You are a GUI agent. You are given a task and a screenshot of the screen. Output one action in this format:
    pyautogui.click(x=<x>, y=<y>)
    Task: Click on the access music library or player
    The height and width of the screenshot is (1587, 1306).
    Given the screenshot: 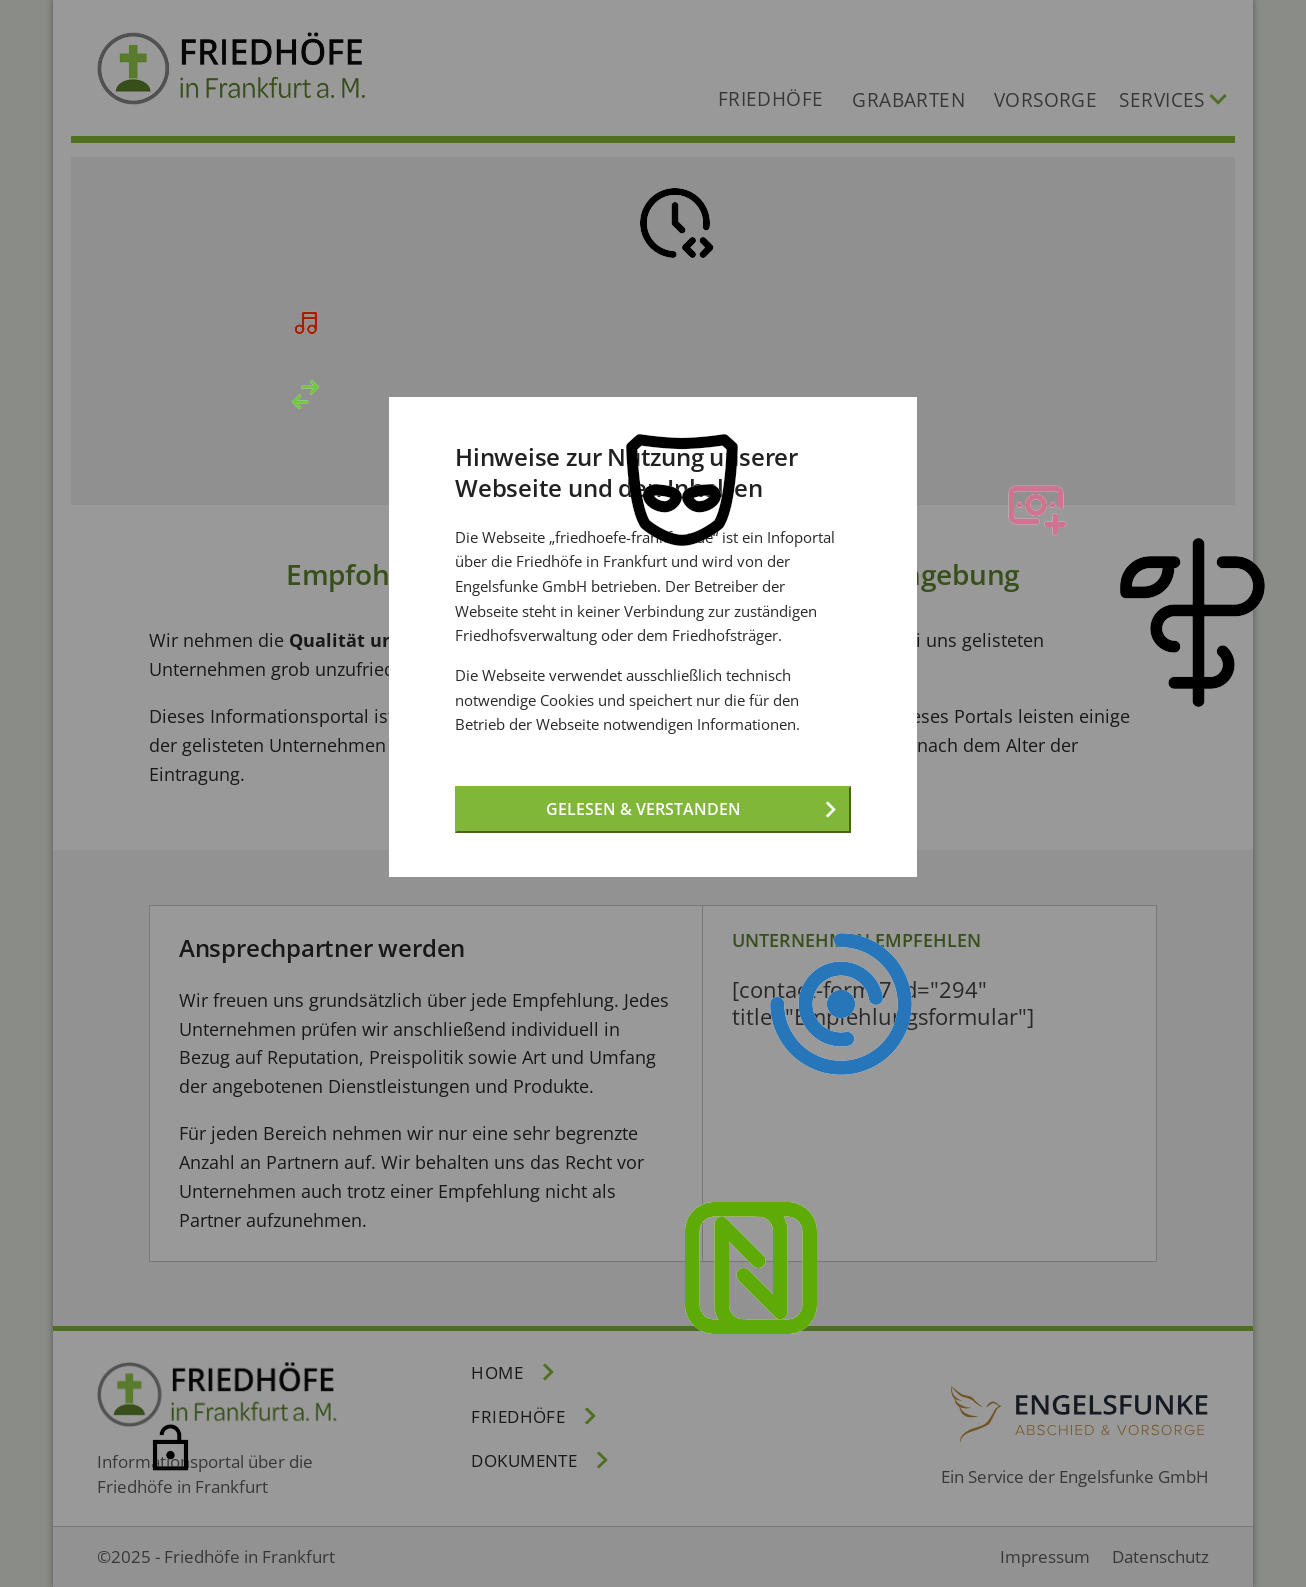 What is the action you would take?
    pyautogui.click(x=307, y=323)
    